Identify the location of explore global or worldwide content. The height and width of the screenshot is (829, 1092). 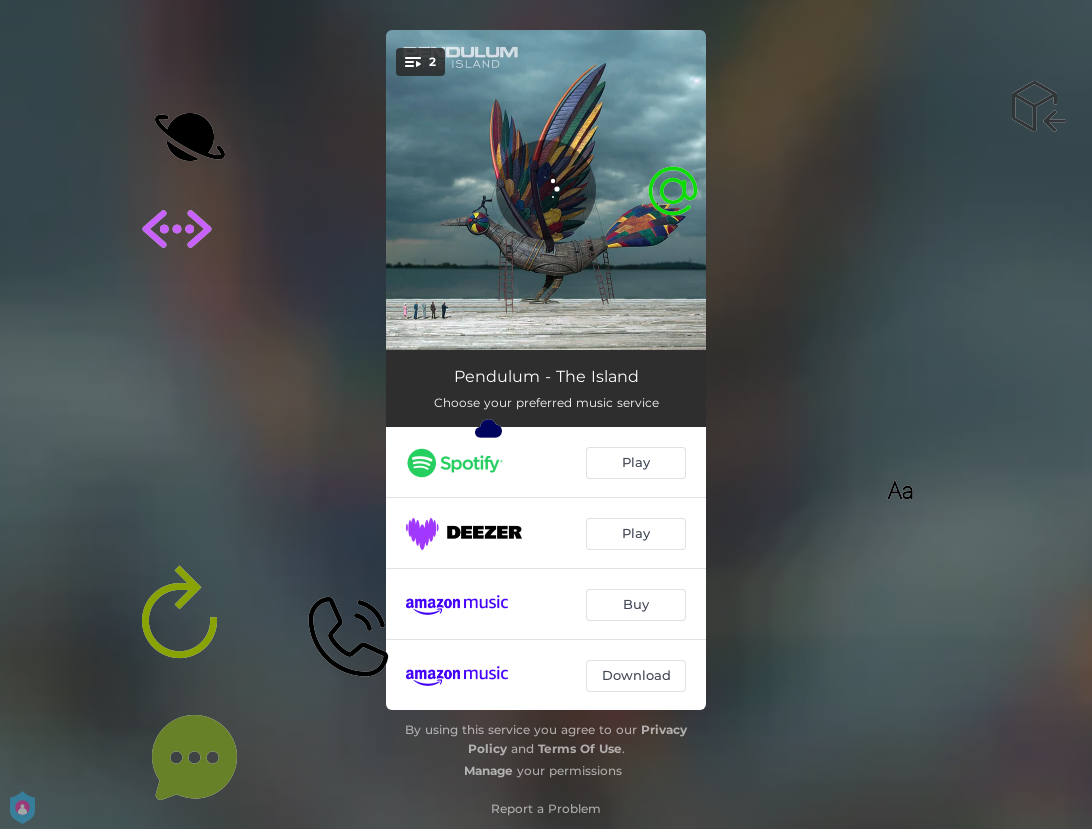
(190, 137).